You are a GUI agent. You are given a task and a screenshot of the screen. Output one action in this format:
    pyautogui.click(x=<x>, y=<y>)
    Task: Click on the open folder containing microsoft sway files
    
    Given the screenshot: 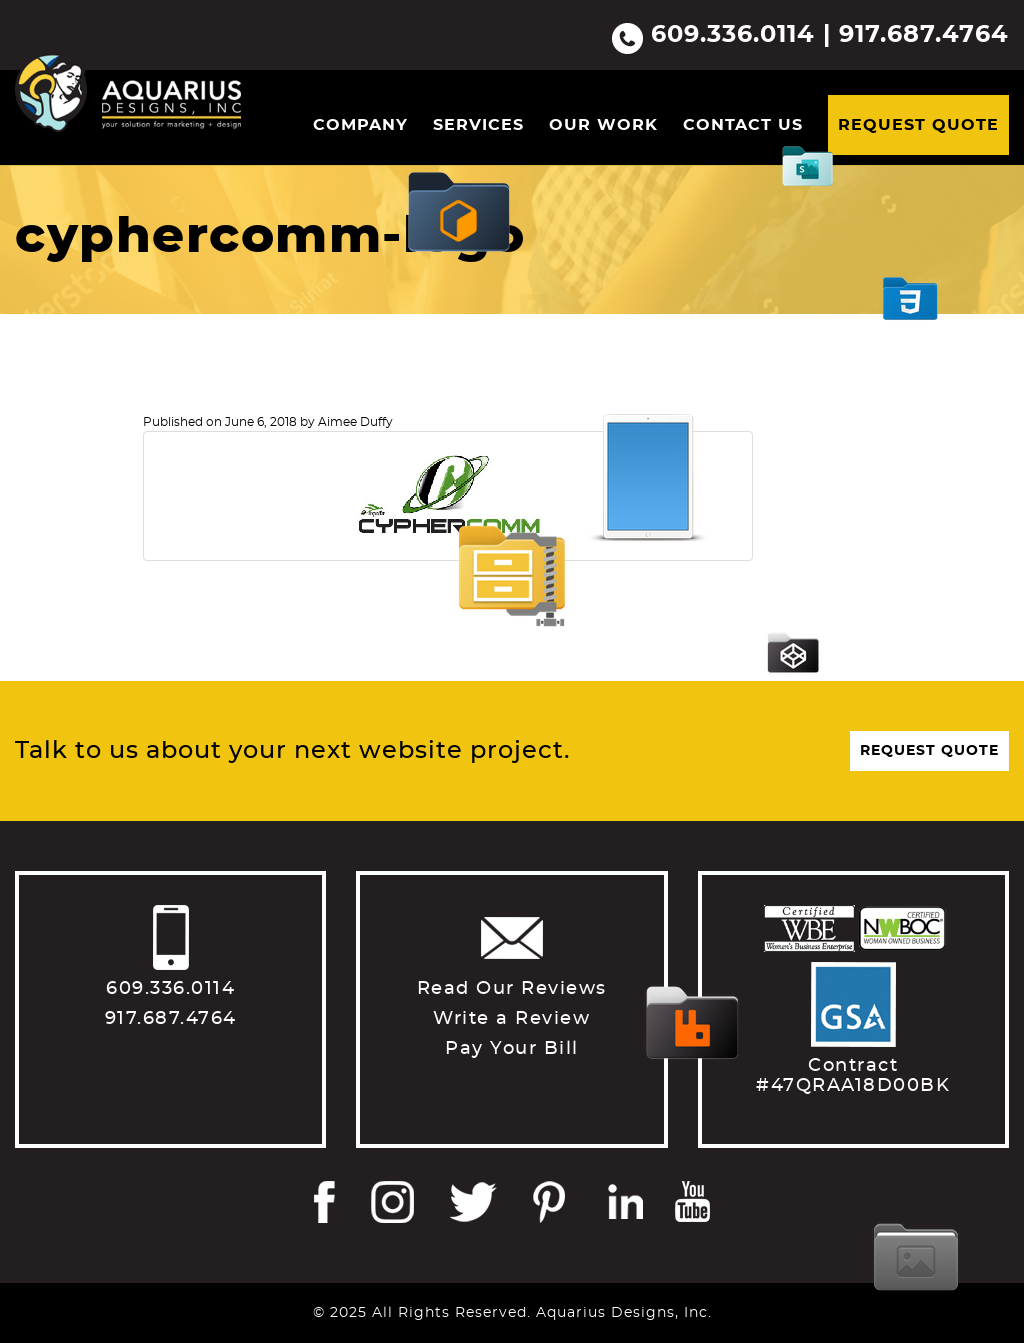 What is the action you would take?
    pyautogui.click(x=807, y=167)
    